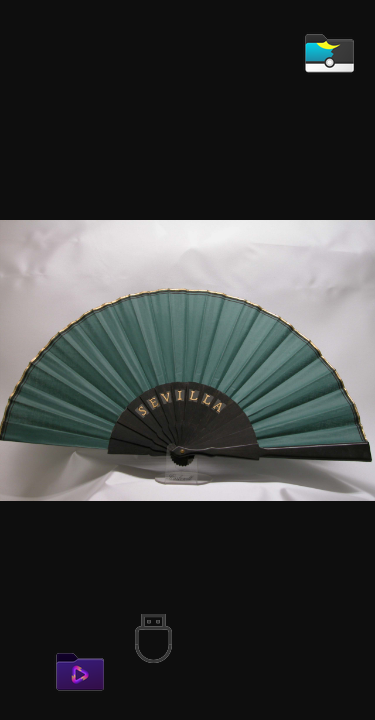 Image resolution: width=375 pixels, height=720 pixels. What do you see at coordinates (153, 638) in the screenshot?
I see `access connected USB drive` at bounding box center [153, 638].